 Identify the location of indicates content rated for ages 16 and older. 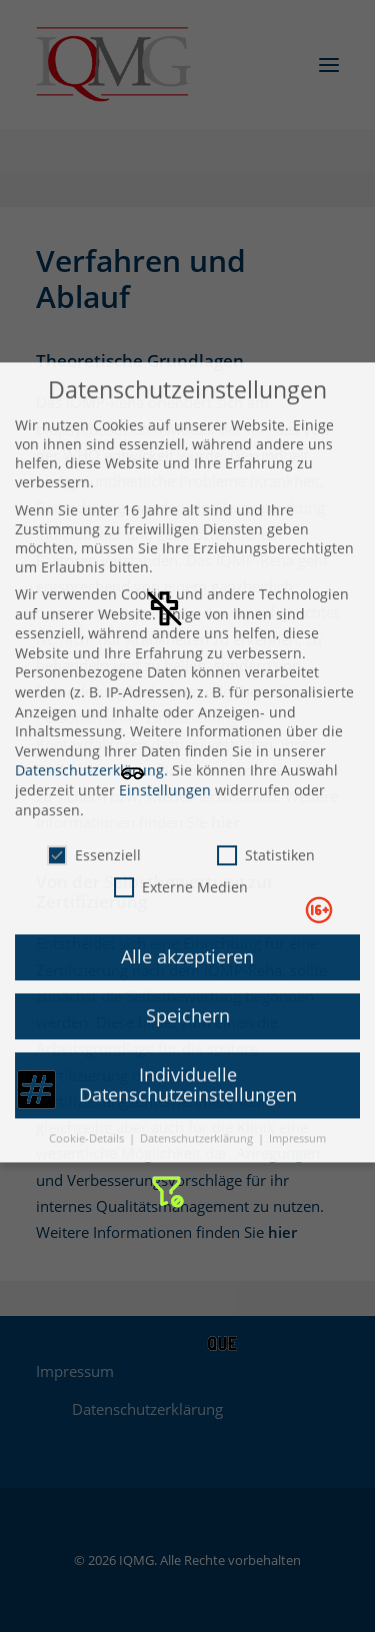
(319, 910).